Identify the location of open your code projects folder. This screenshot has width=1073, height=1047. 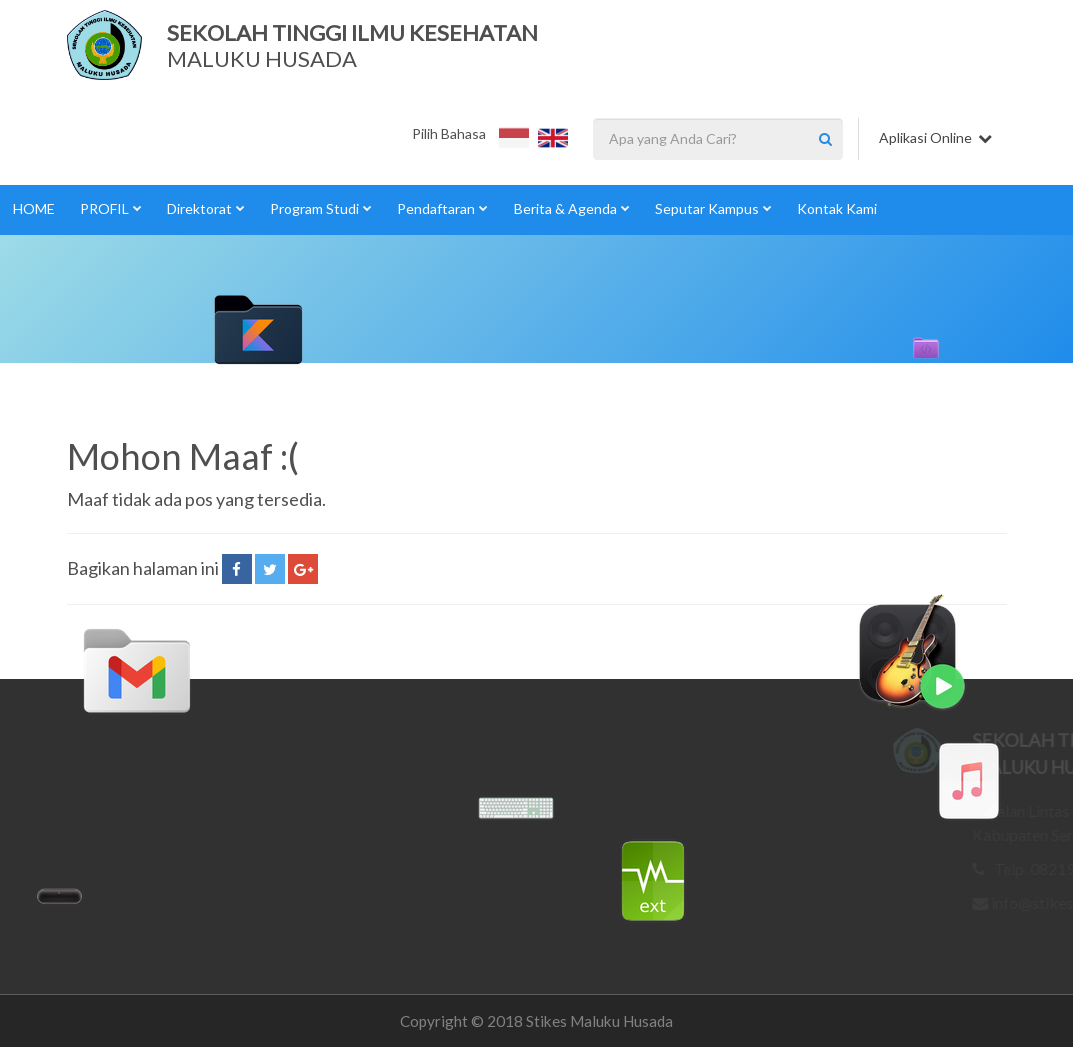
(926, 348).